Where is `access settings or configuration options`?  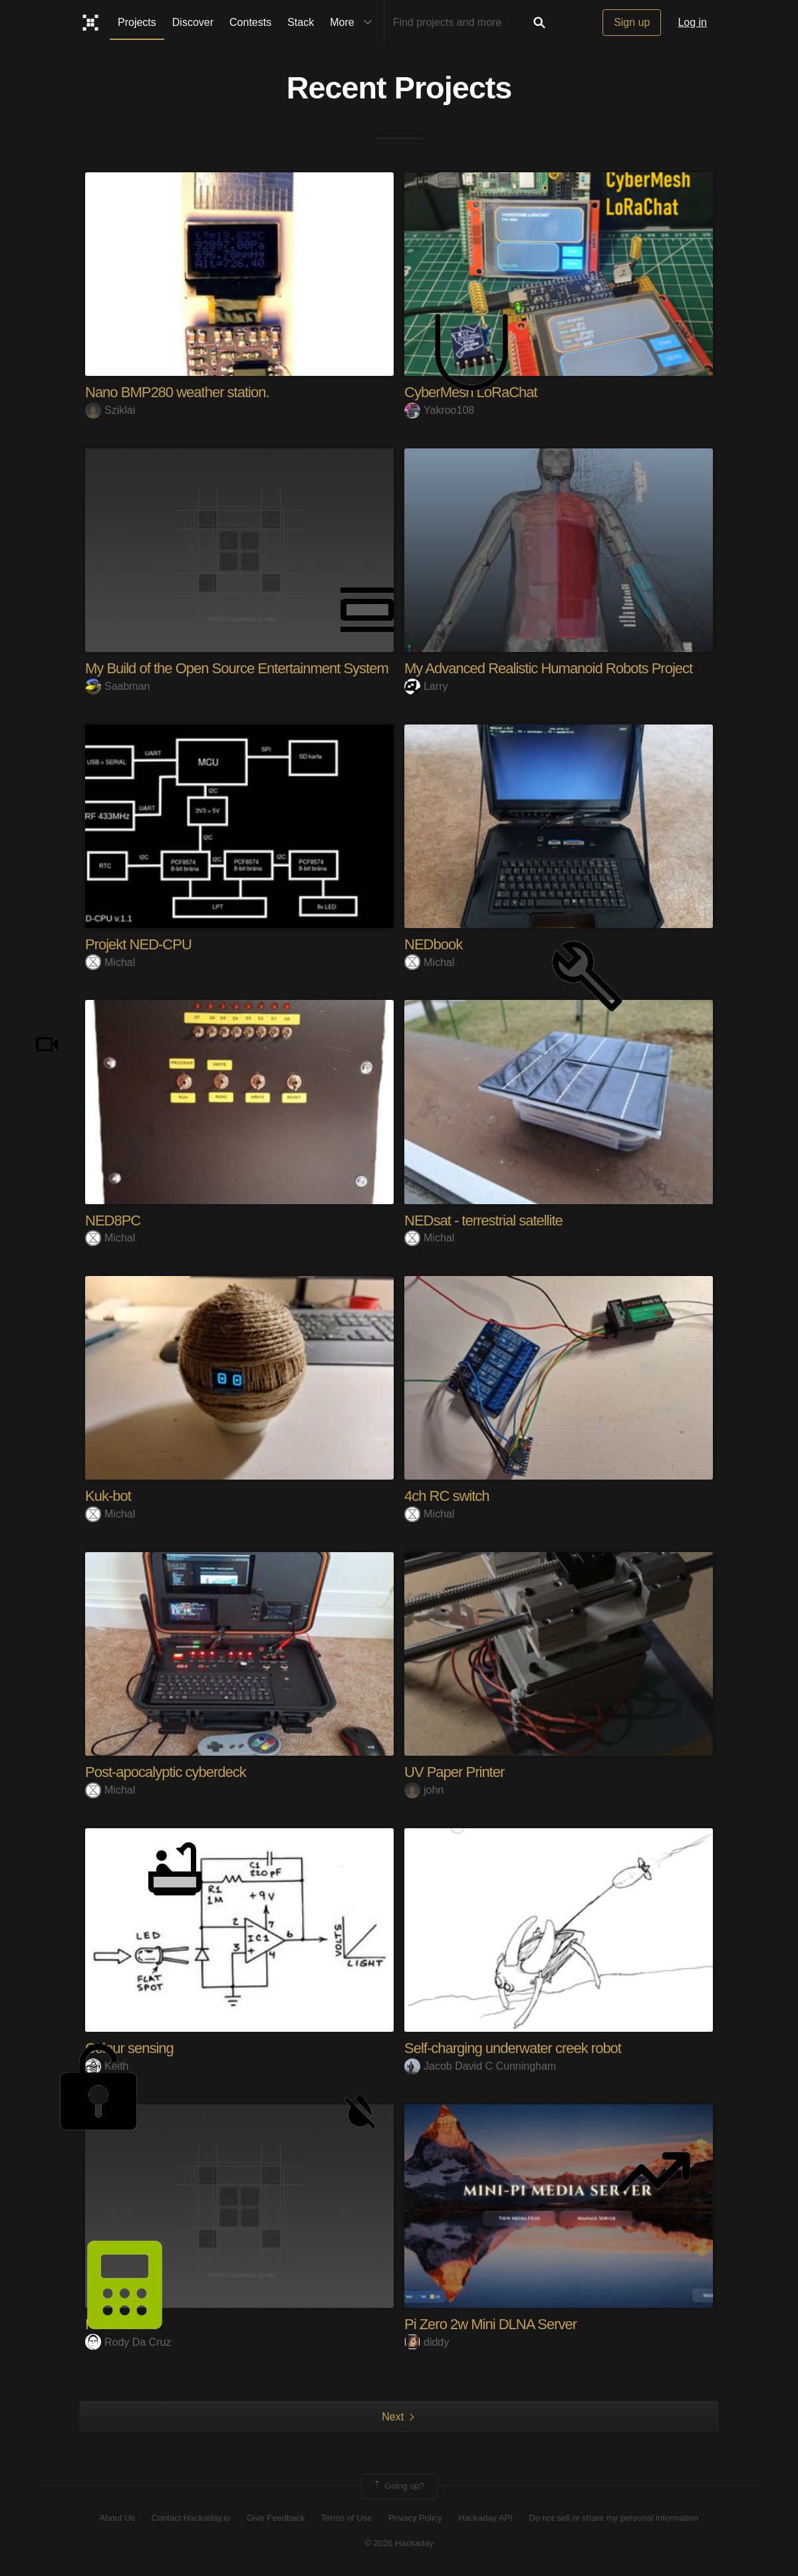
access settings or configuration options is located at coordinates (587, 976).